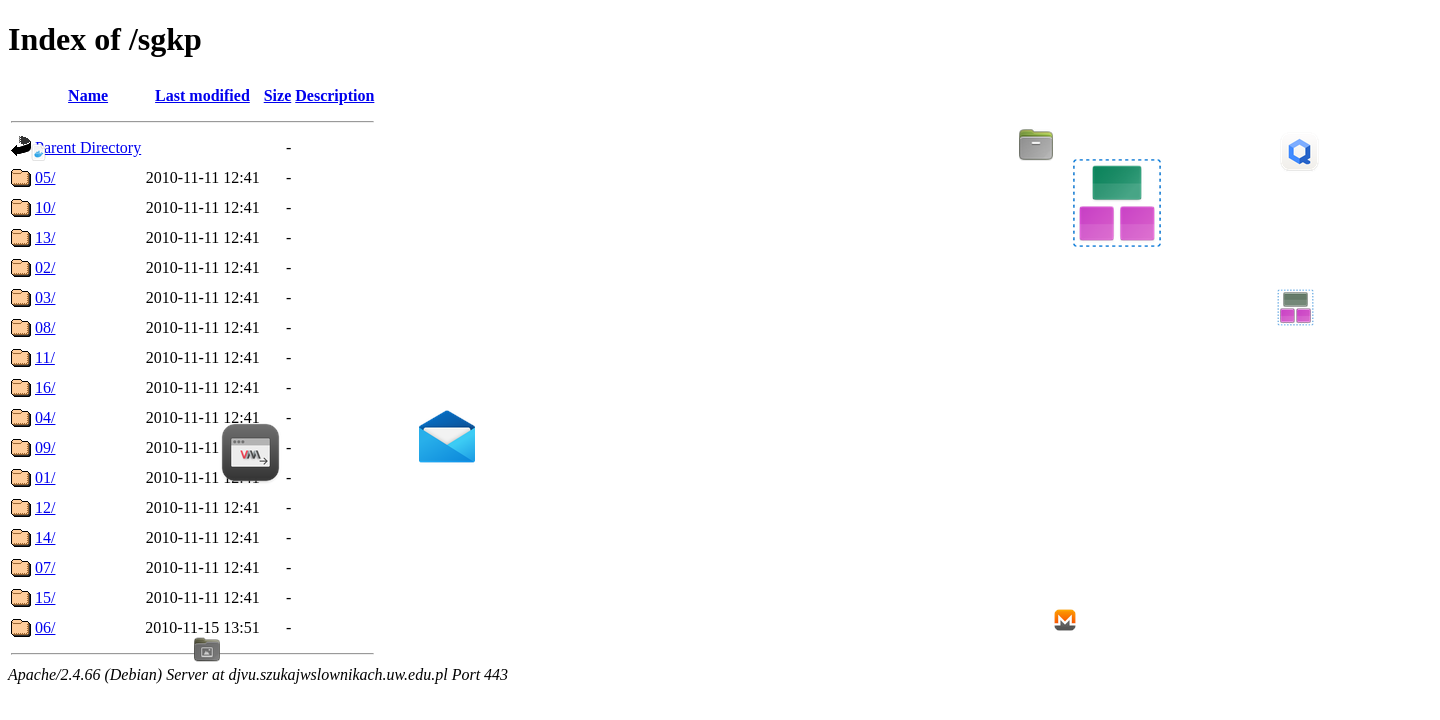  What do you see at coordinates (1295, 307) in the screenshot?
I see `select all items in the current view` at bounding box center [1295, 307].